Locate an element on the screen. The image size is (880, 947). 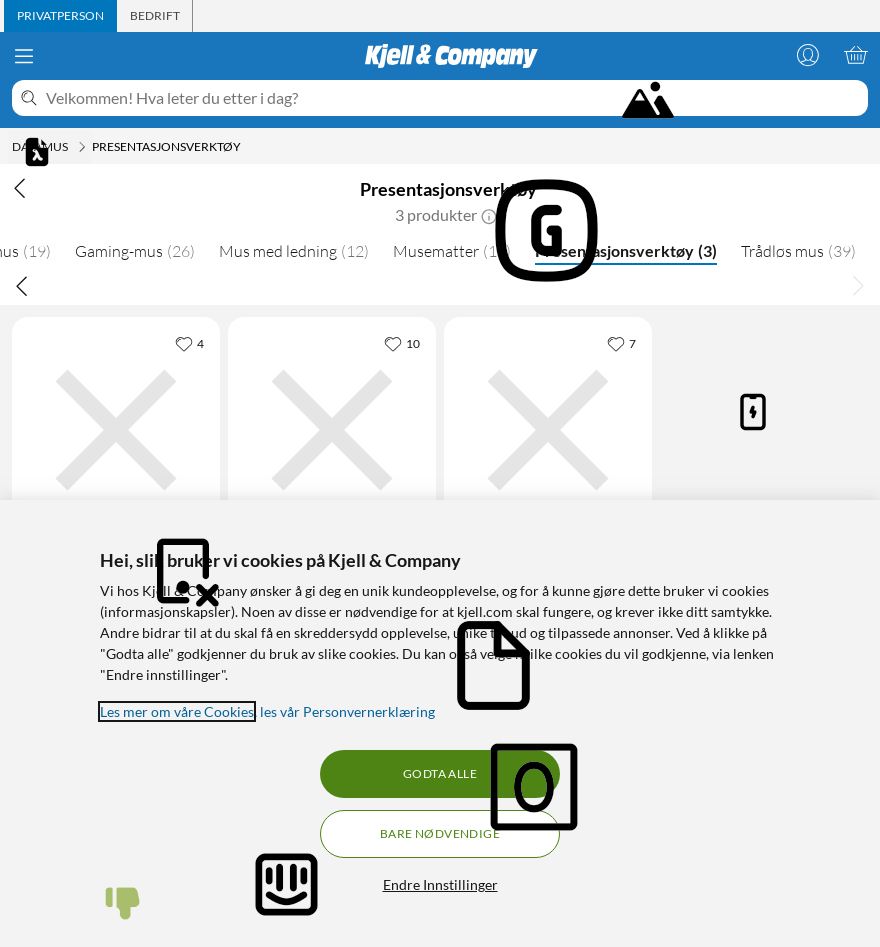
view or open a file is located at coordinates (493, 665).